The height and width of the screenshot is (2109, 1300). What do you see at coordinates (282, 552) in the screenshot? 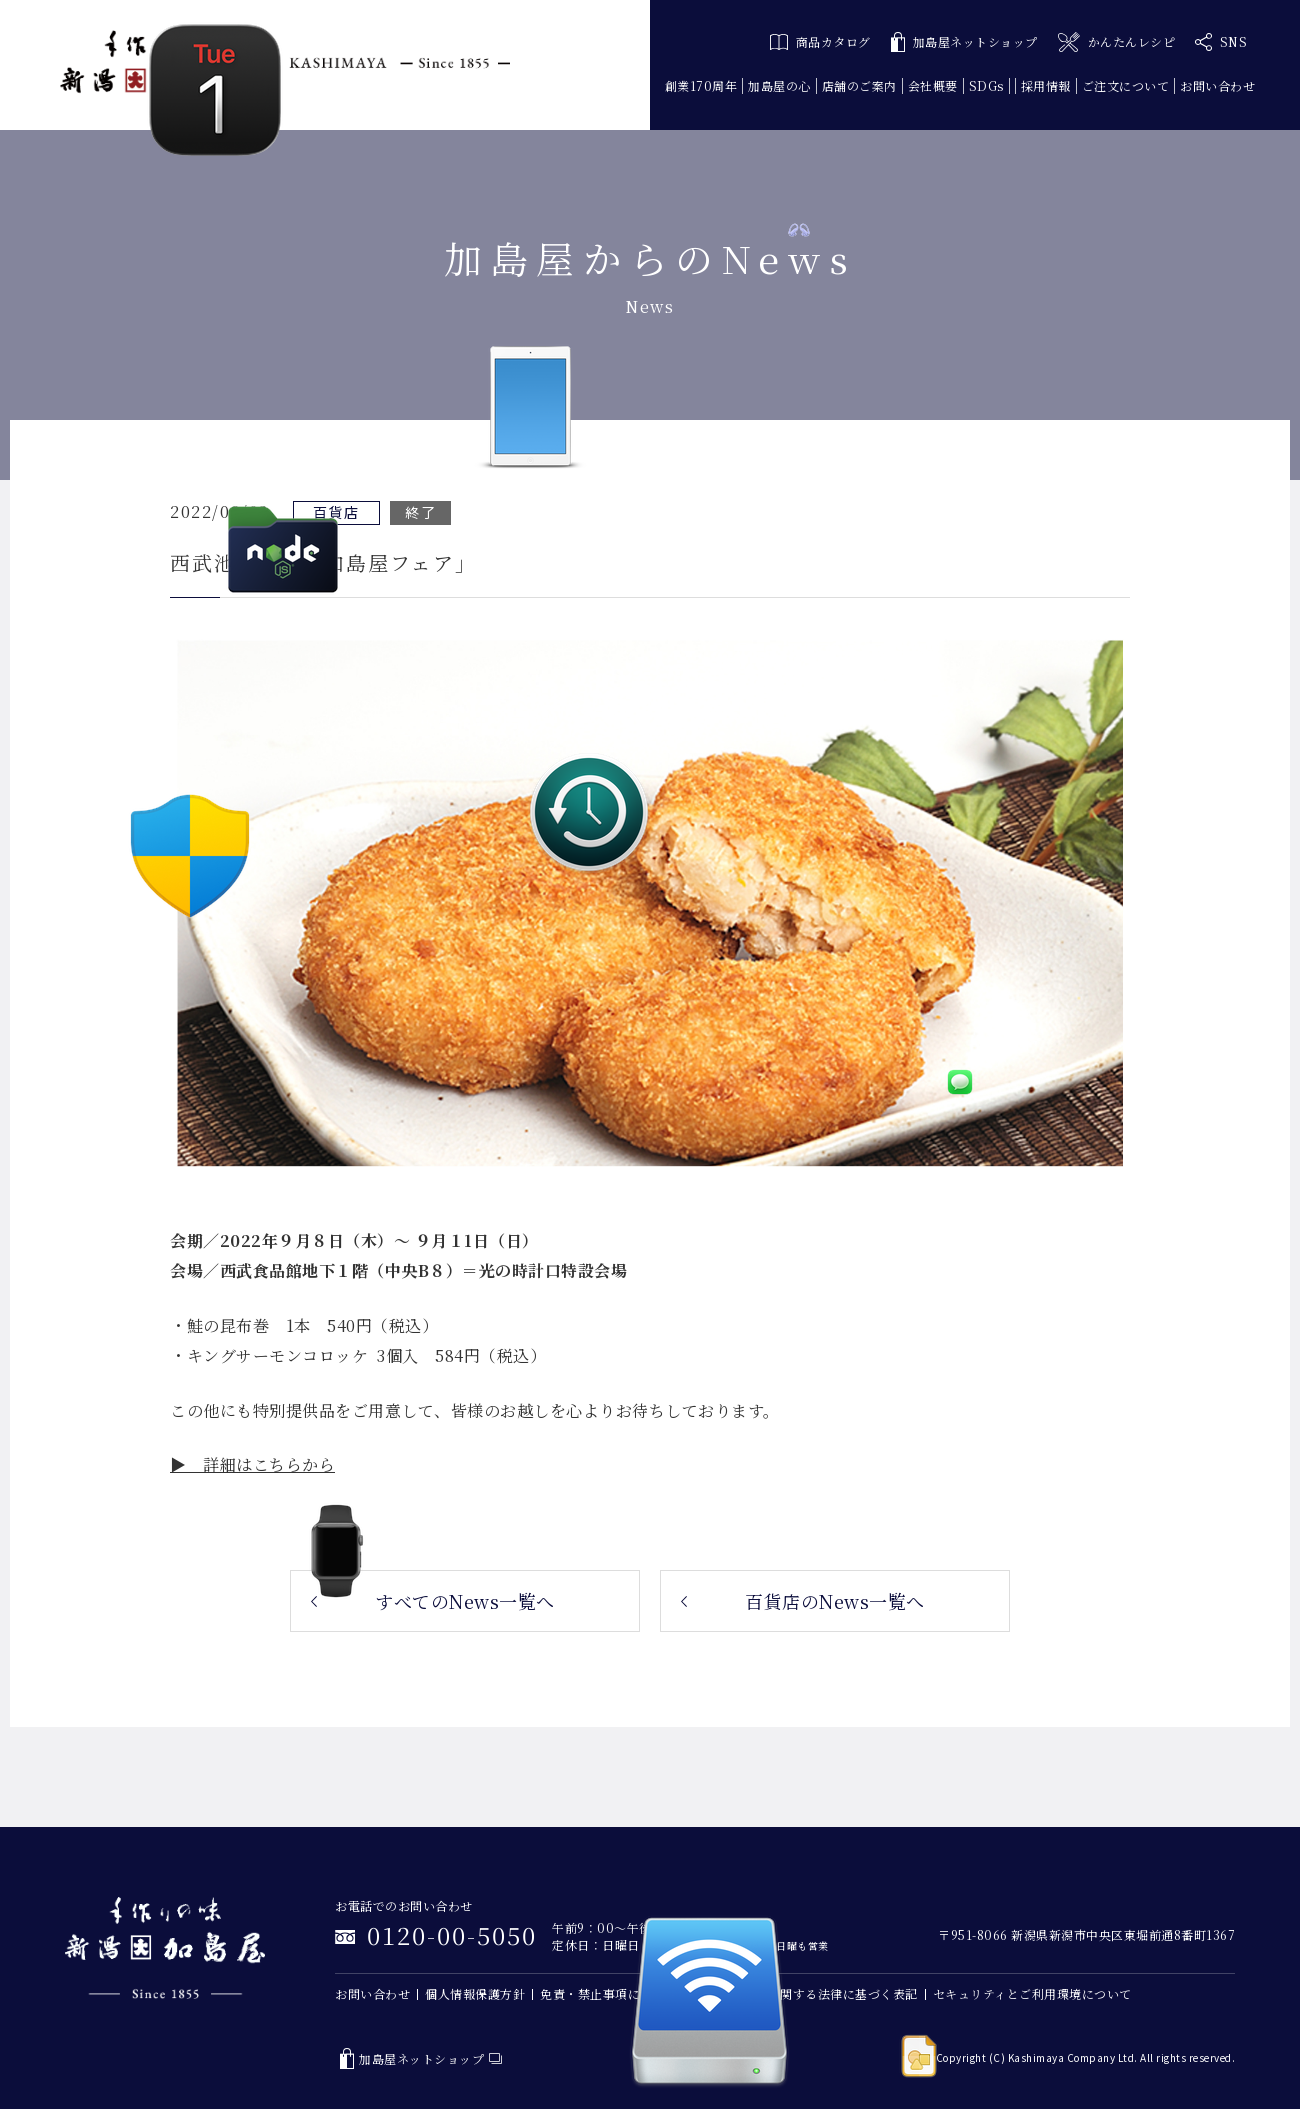
I see `open folder containing node.js project files` at bounding box center [282, 552].